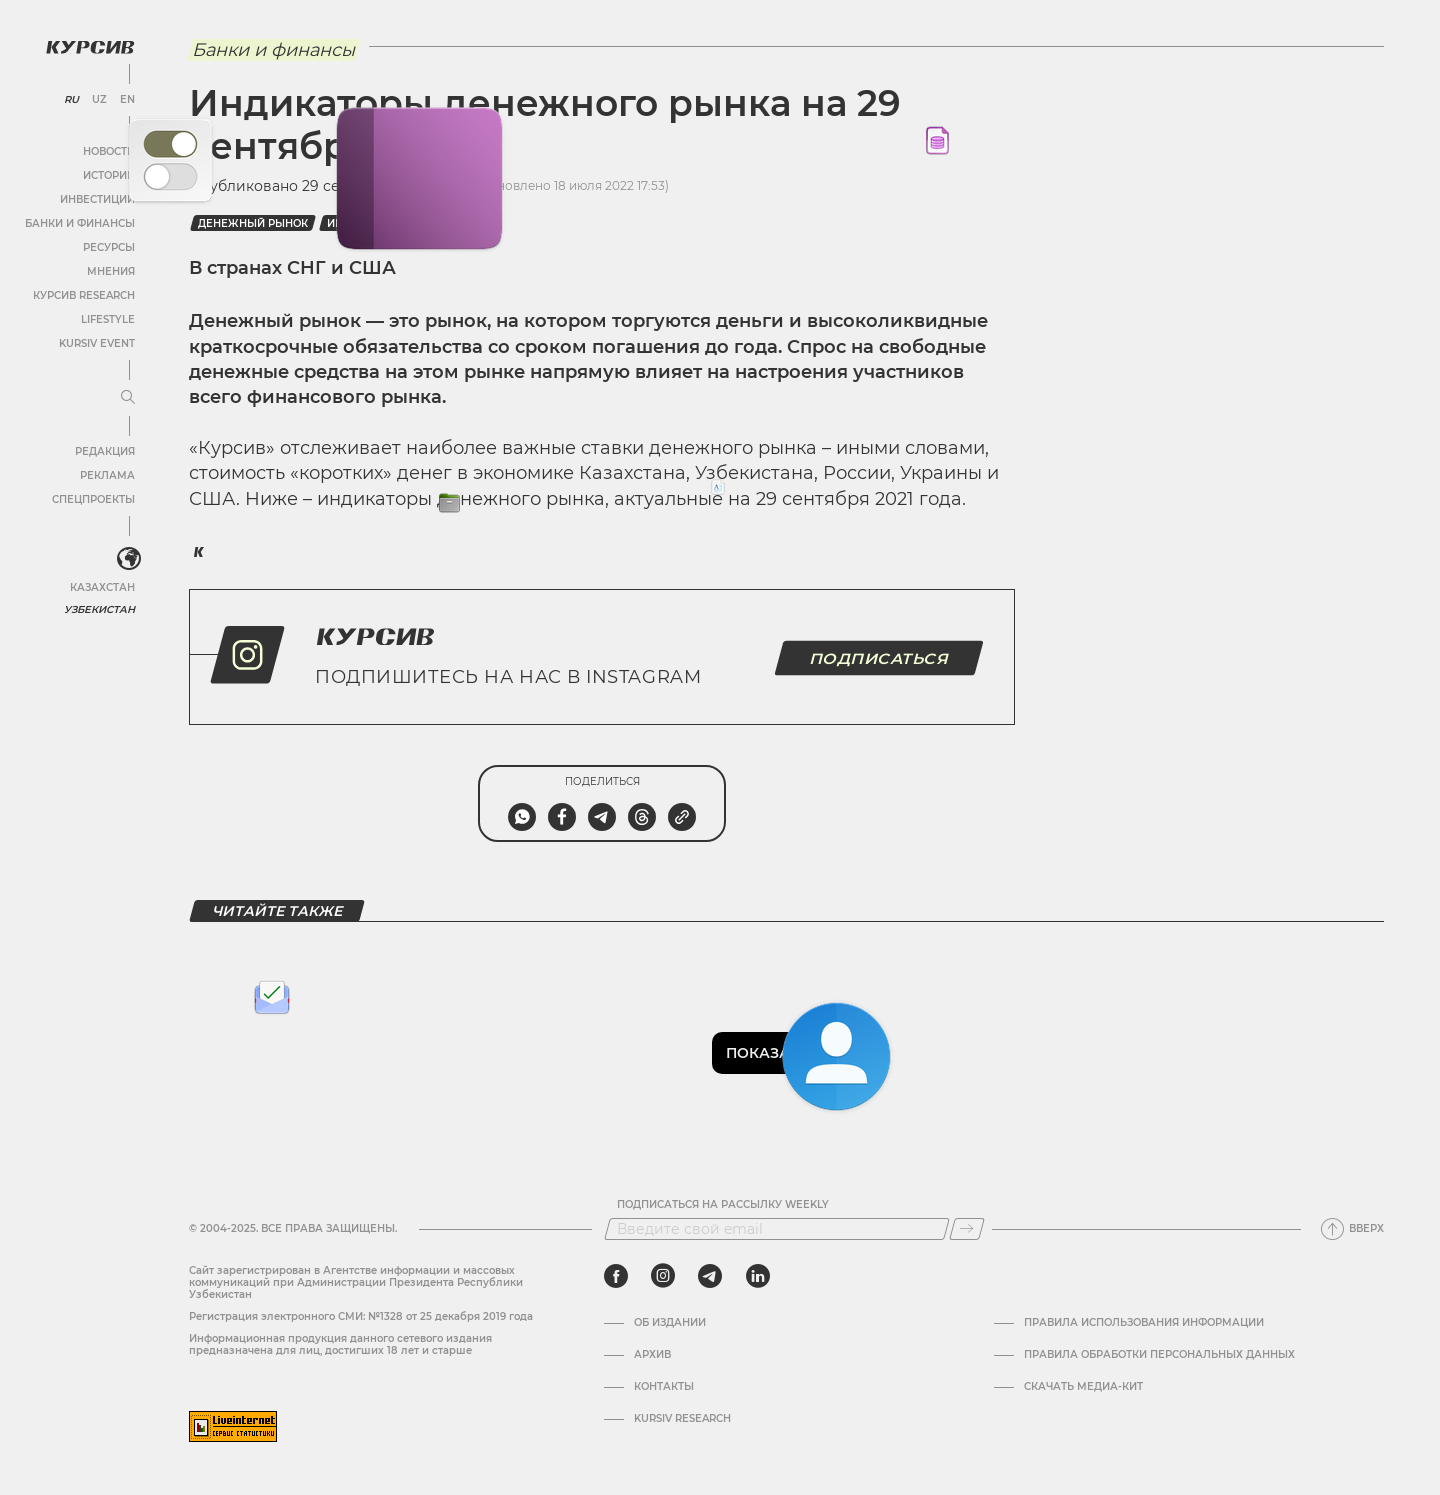 Image resolution: width=1440 pixels, height=1495 pixels. Describe the element at coordinates (937, 140) in the screenshot. I see `open a database template file` at that location.